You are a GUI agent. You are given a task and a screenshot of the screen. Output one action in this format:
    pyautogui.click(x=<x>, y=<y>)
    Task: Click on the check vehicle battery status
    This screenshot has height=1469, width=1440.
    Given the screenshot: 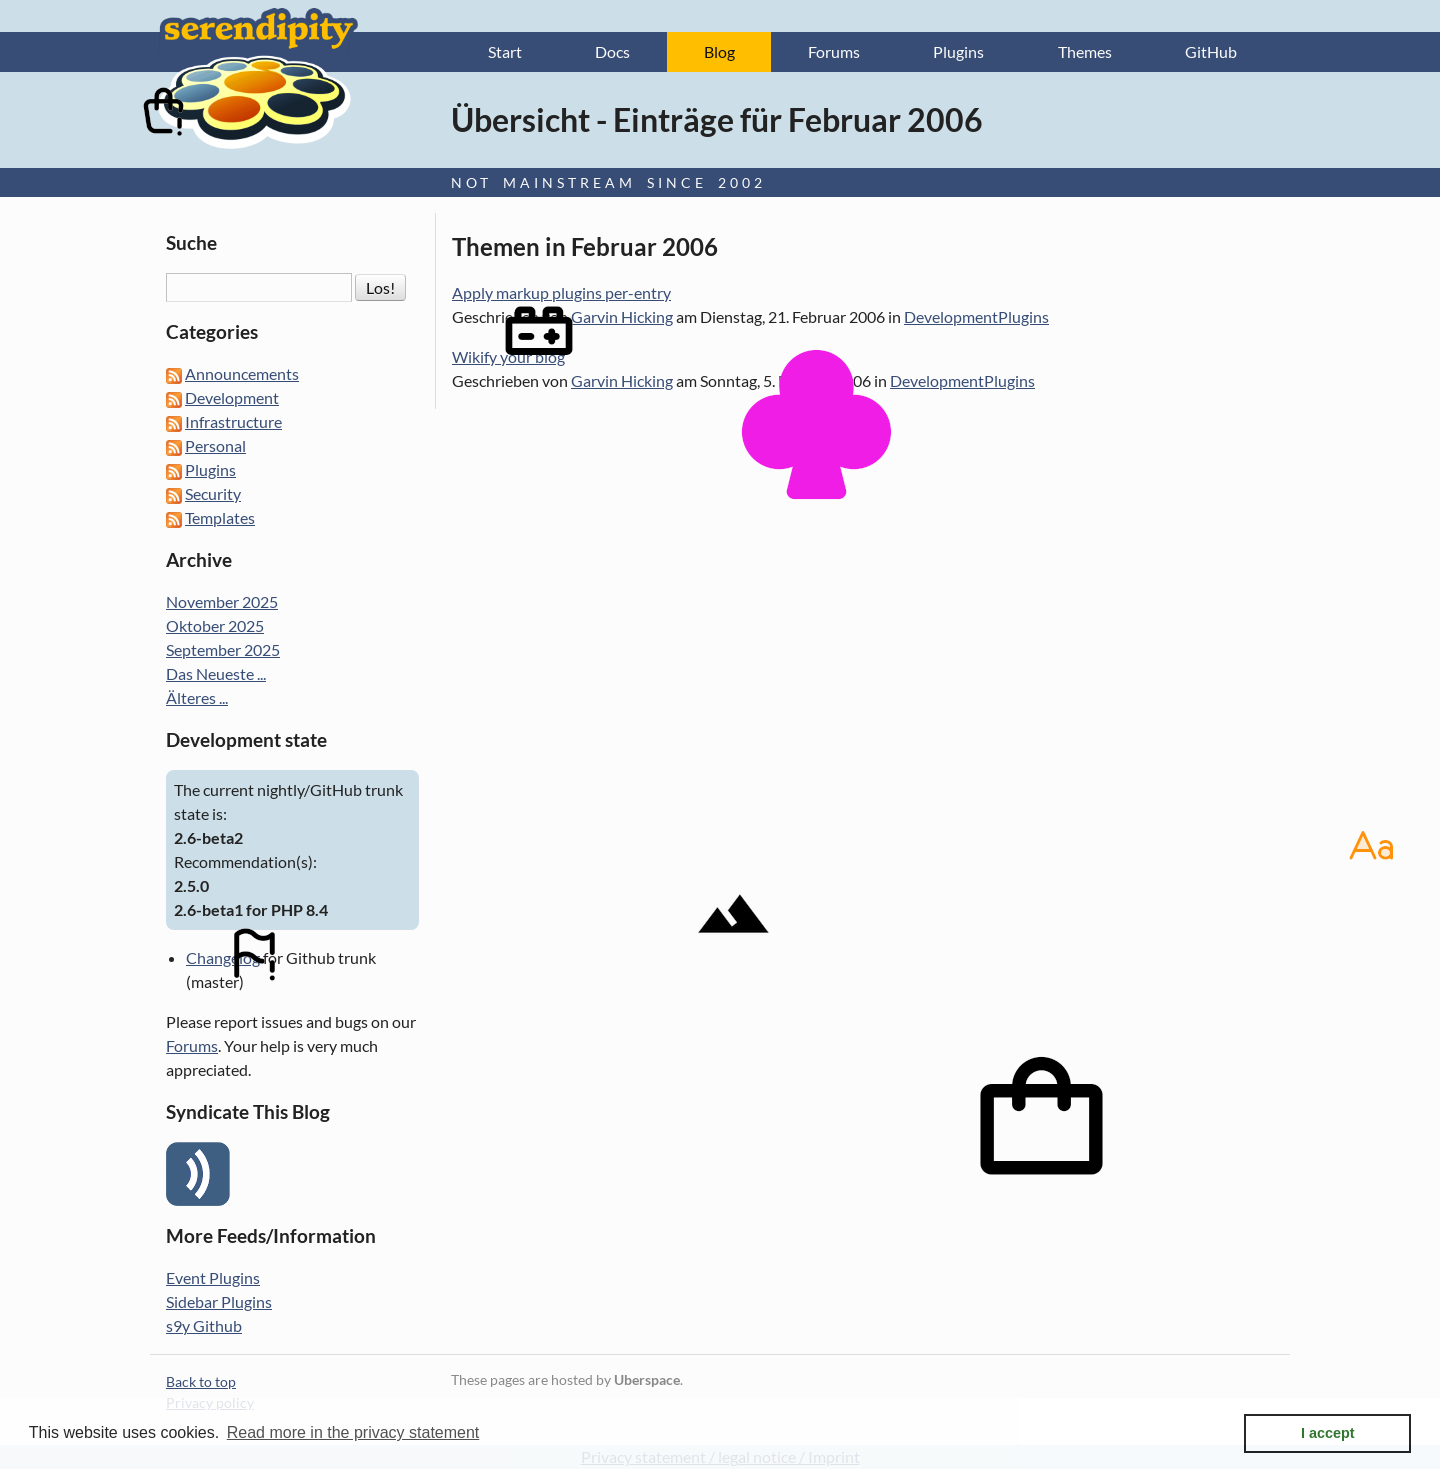 What is the action you would take?
    pyautogui.click(x=539, y=333)
    